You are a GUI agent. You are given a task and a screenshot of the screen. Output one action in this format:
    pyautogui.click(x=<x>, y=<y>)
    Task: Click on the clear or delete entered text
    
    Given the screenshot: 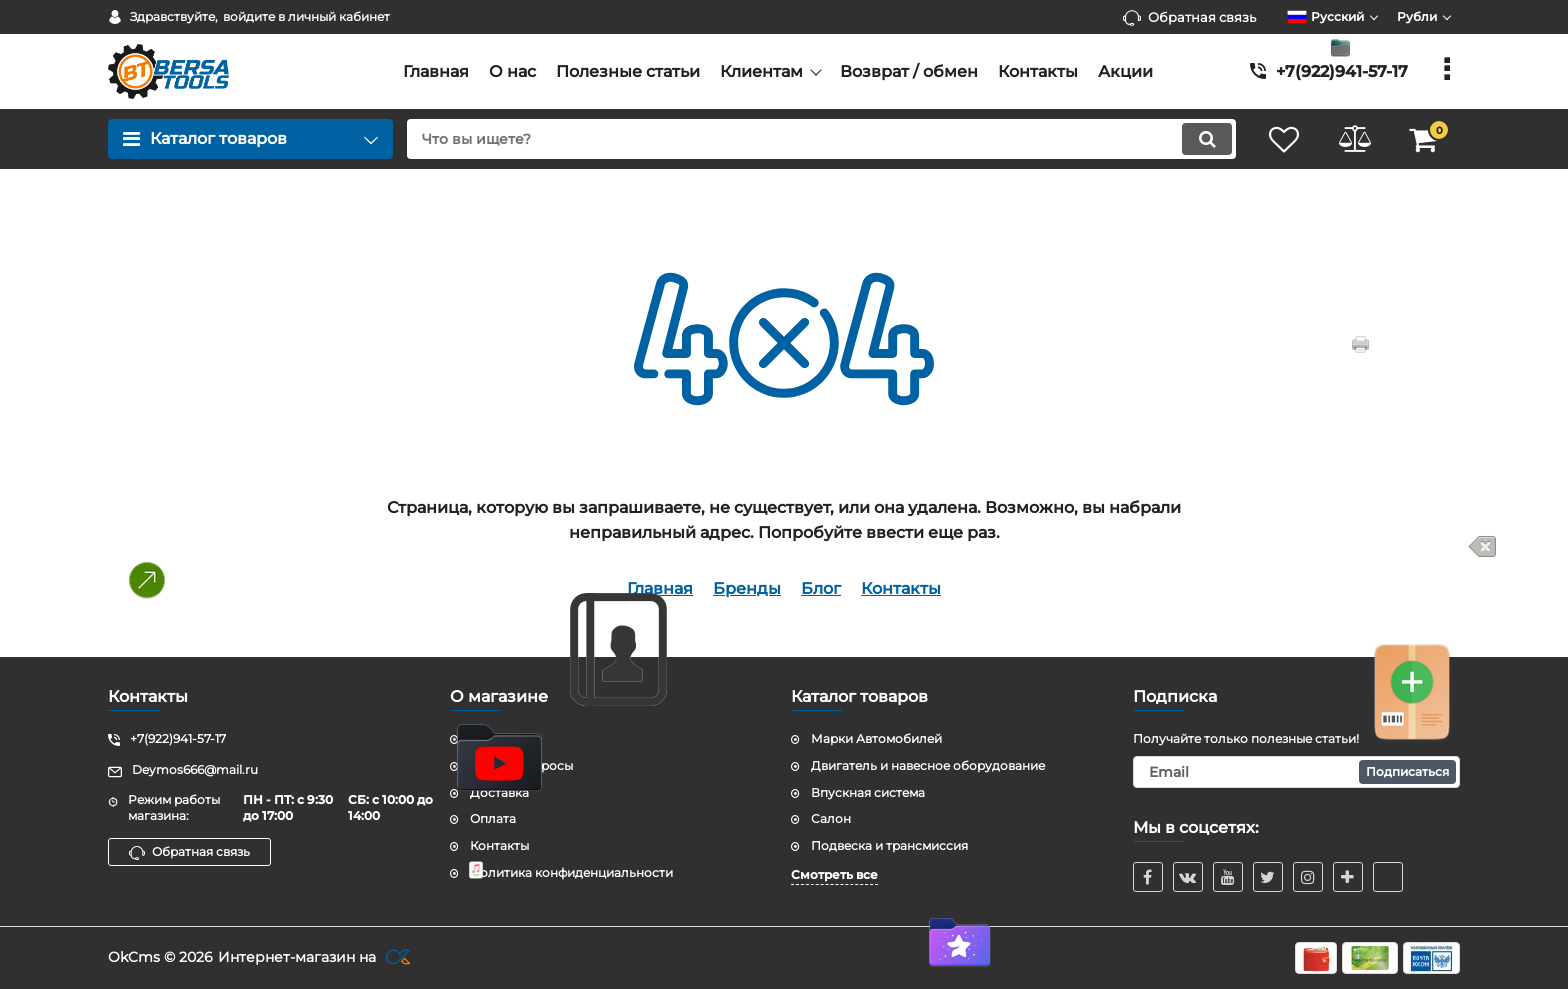 What is the action you would take?
    pyautogui.click(x=1481, y=546)
    